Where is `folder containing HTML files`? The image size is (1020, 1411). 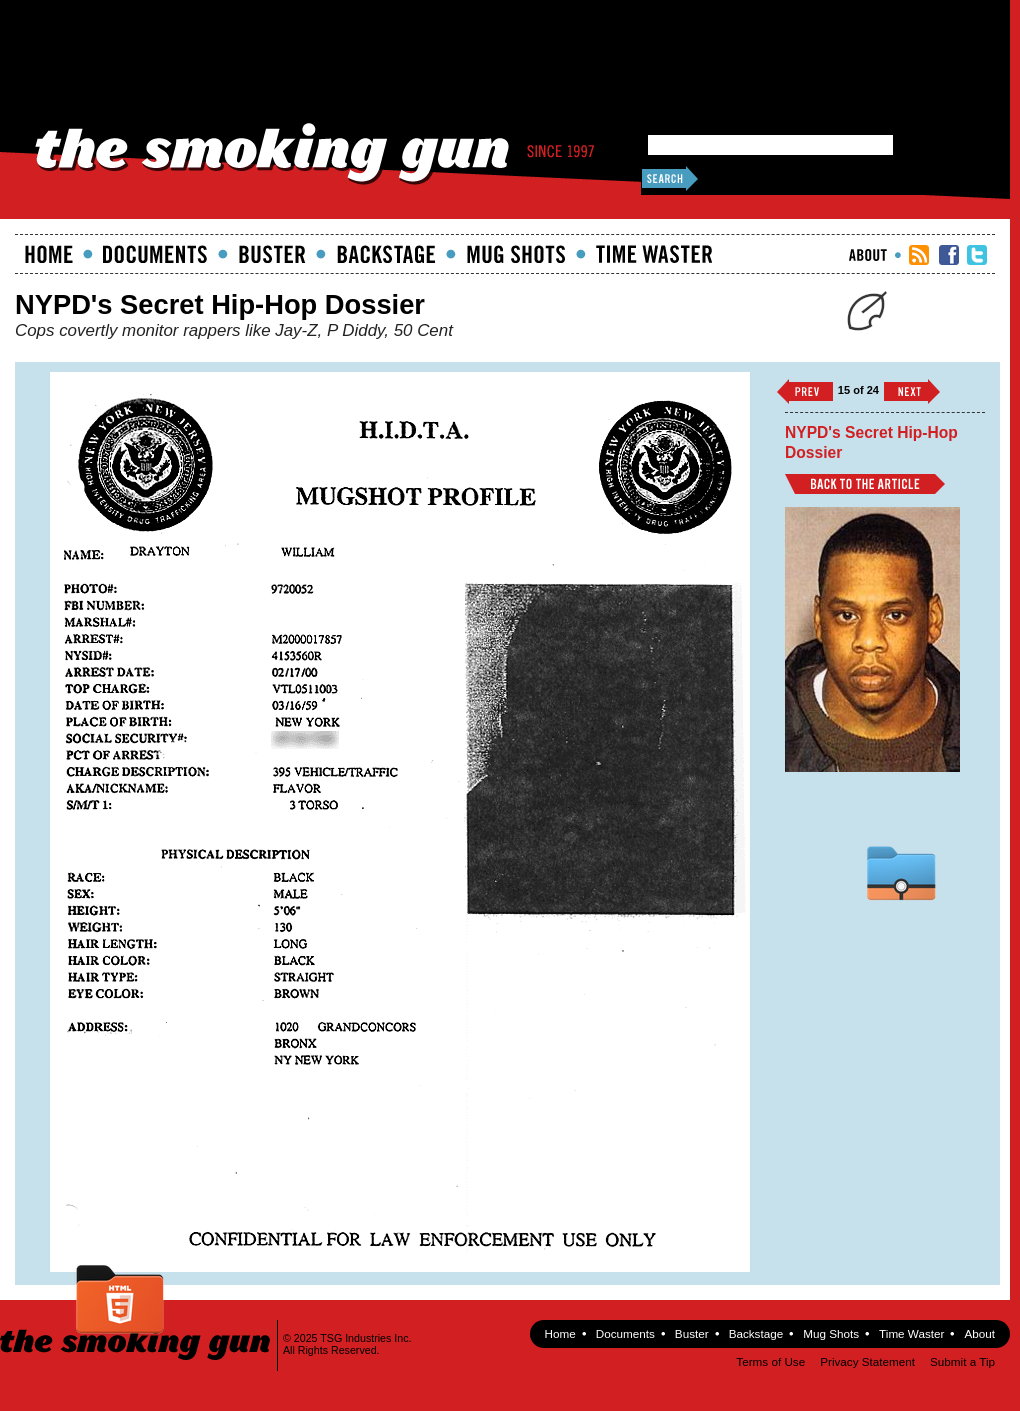 folder containing HTML files is located at coordinates (119, 1301).